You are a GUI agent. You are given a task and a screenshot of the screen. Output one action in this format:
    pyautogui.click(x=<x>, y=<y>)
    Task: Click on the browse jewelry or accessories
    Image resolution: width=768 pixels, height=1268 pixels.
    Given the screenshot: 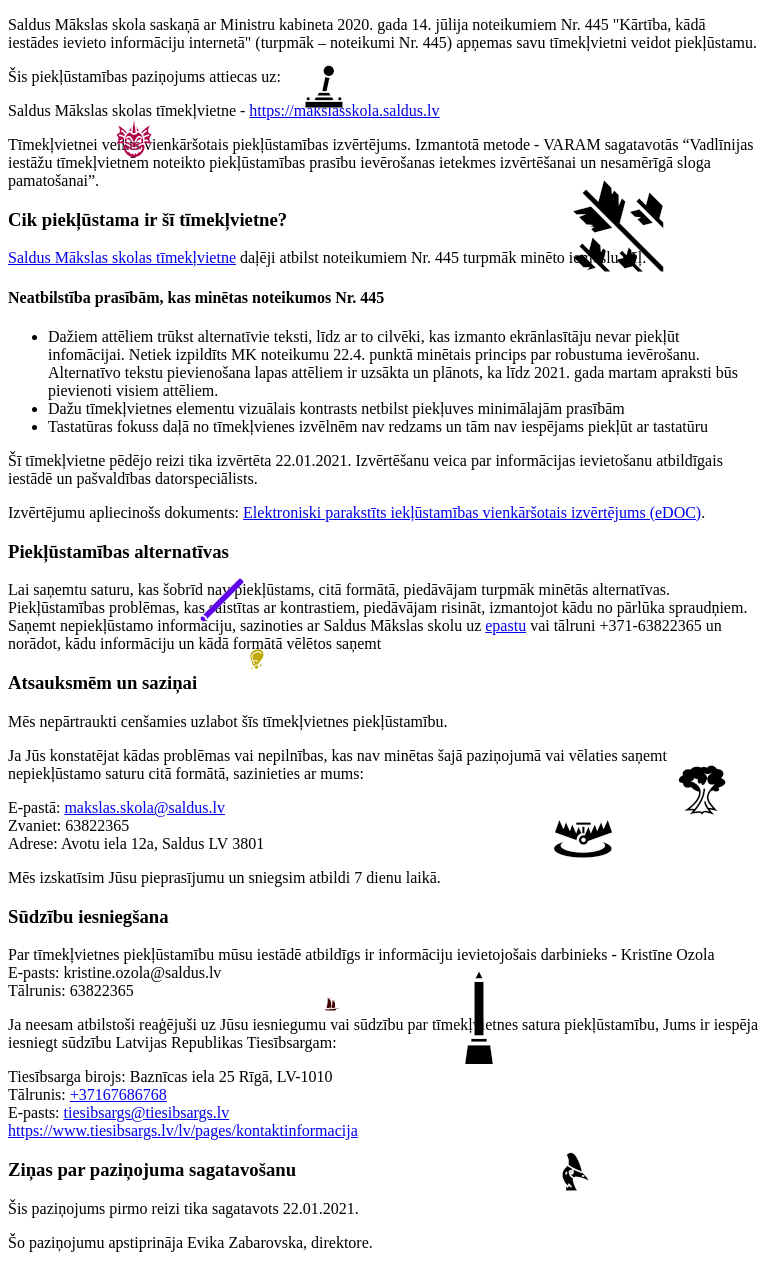 What is the action you would take?
    pyautogui.click(x=256, y=659)
    